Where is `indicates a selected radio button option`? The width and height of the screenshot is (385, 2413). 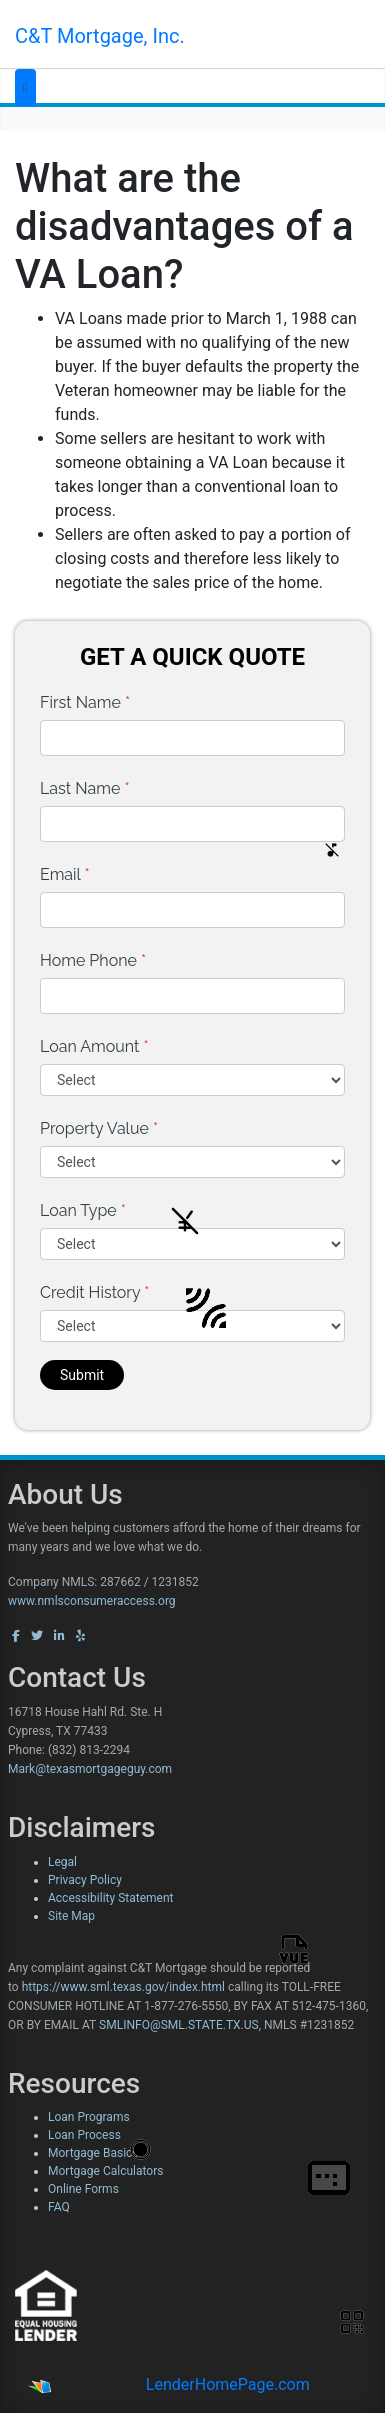 indicates a selected radio button option is located at coordinates (140, 2149).